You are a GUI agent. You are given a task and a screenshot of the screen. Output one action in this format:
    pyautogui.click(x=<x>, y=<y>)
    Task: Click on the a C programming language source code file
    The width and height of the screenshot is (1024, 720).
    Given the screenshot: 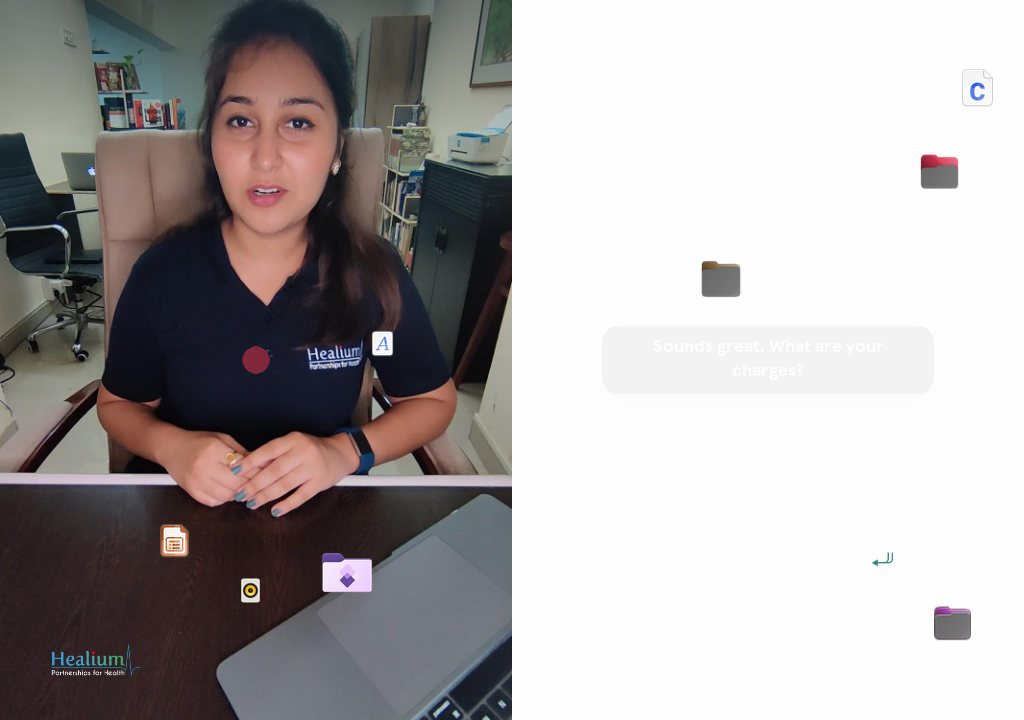 What is the action you would take?
    pyautogui.click(x=977, y=87)
    